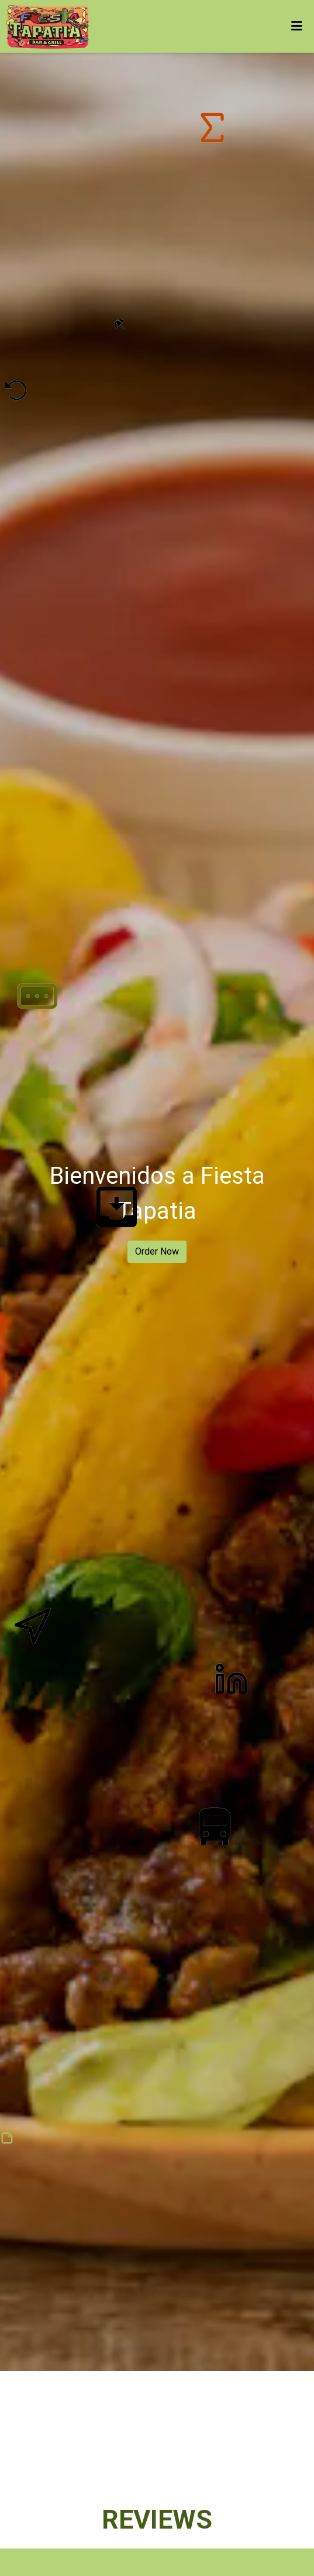 This screenshot has width=314, height=2576. What do you see at coordinates (231, 1679) in the screenshot?
I see `connect to LinkedIn` at bounding box center [231, 1679].